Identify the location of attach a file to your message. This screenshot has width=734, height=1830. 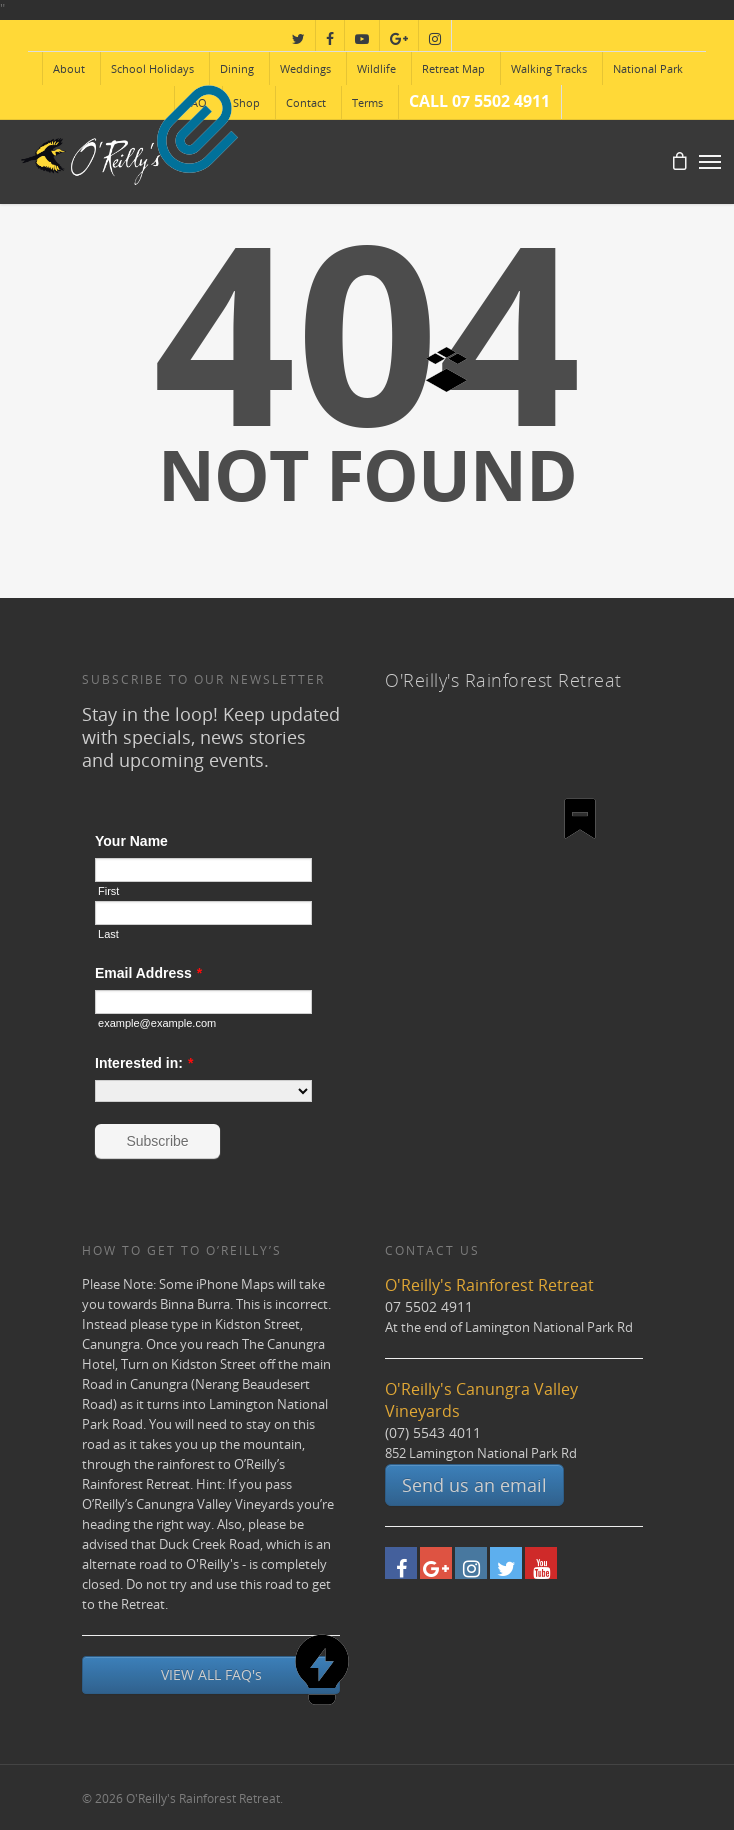
(199, 131).